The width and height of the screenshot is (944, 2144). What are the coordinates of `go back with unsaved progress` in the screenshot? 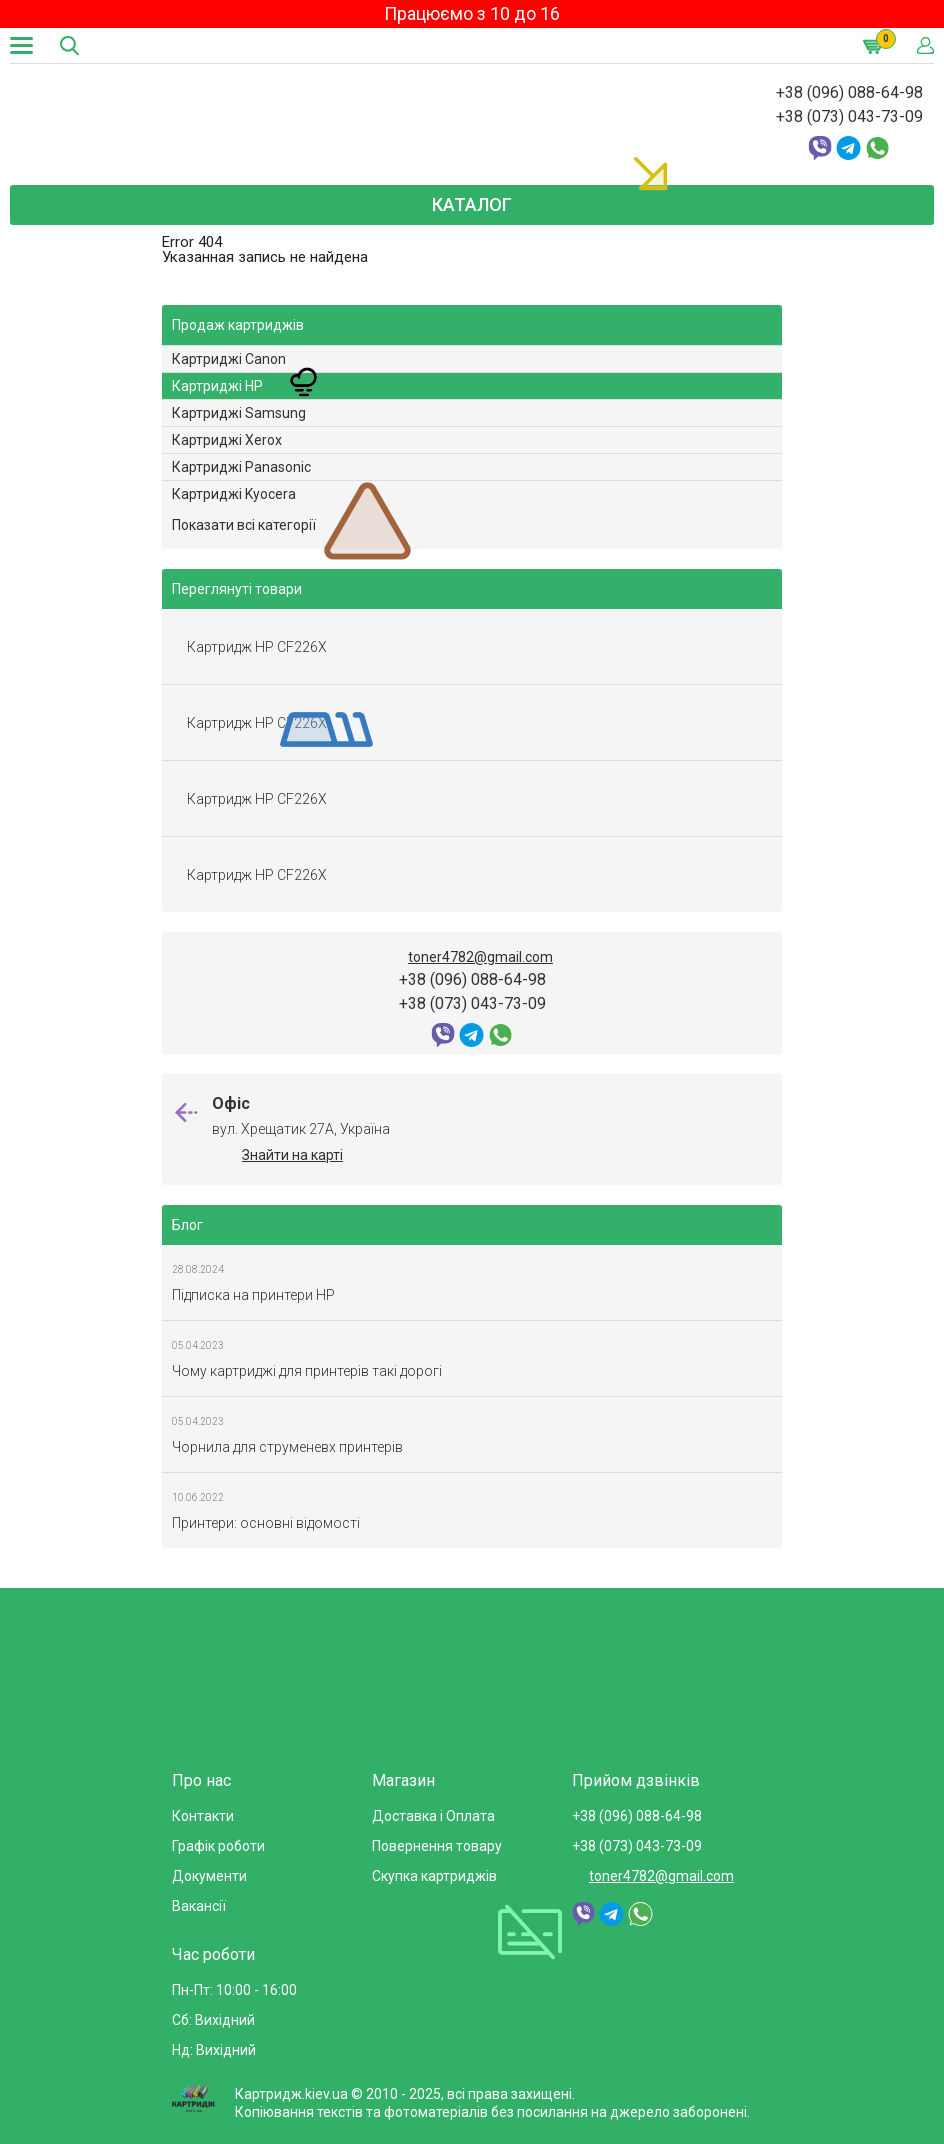 It's located at (186, 1112).